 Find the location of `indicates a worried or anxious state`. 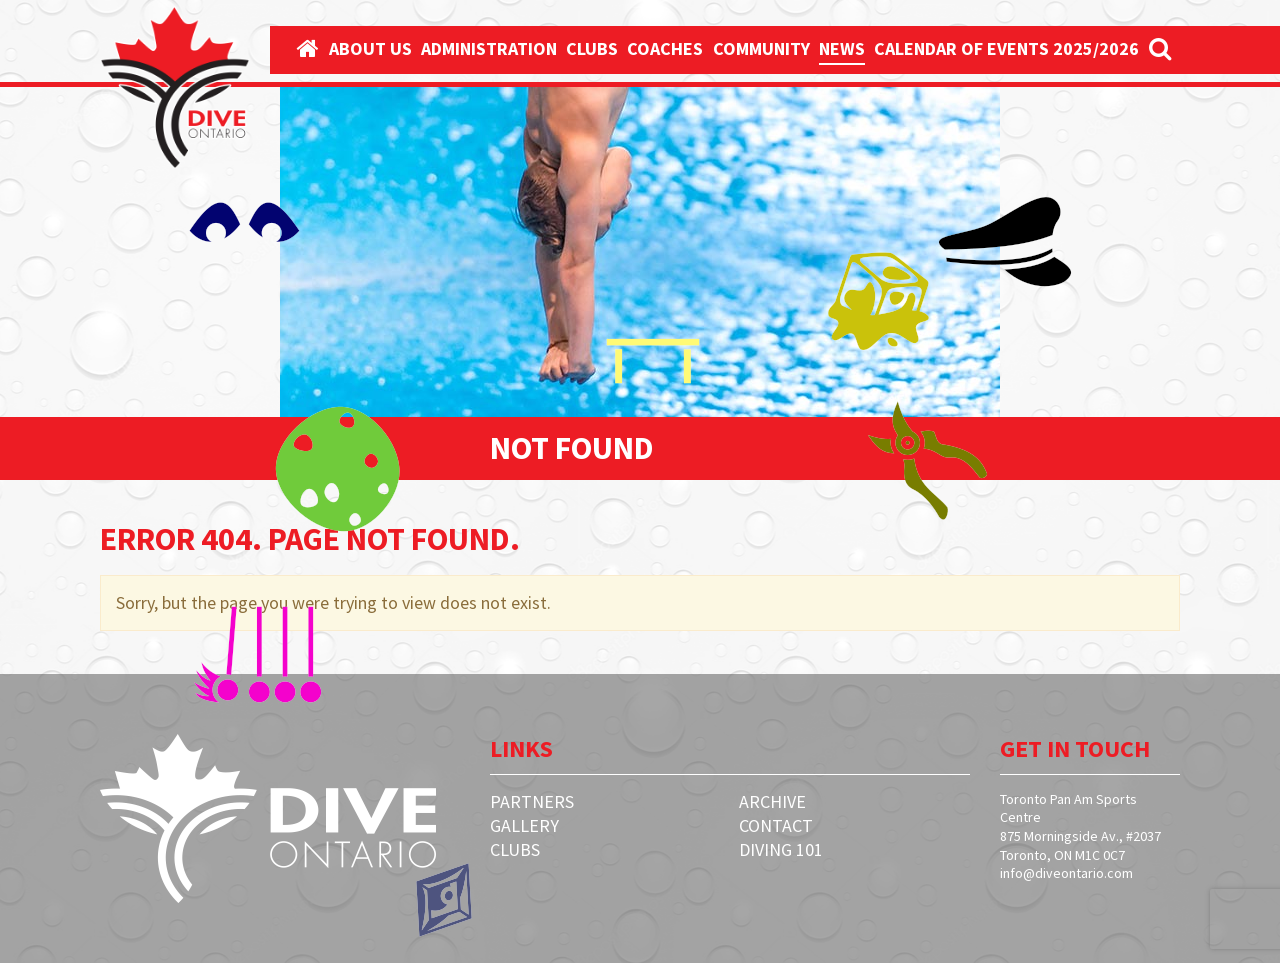

indicates a worried or anxious state is located at coordinates (243, 226).